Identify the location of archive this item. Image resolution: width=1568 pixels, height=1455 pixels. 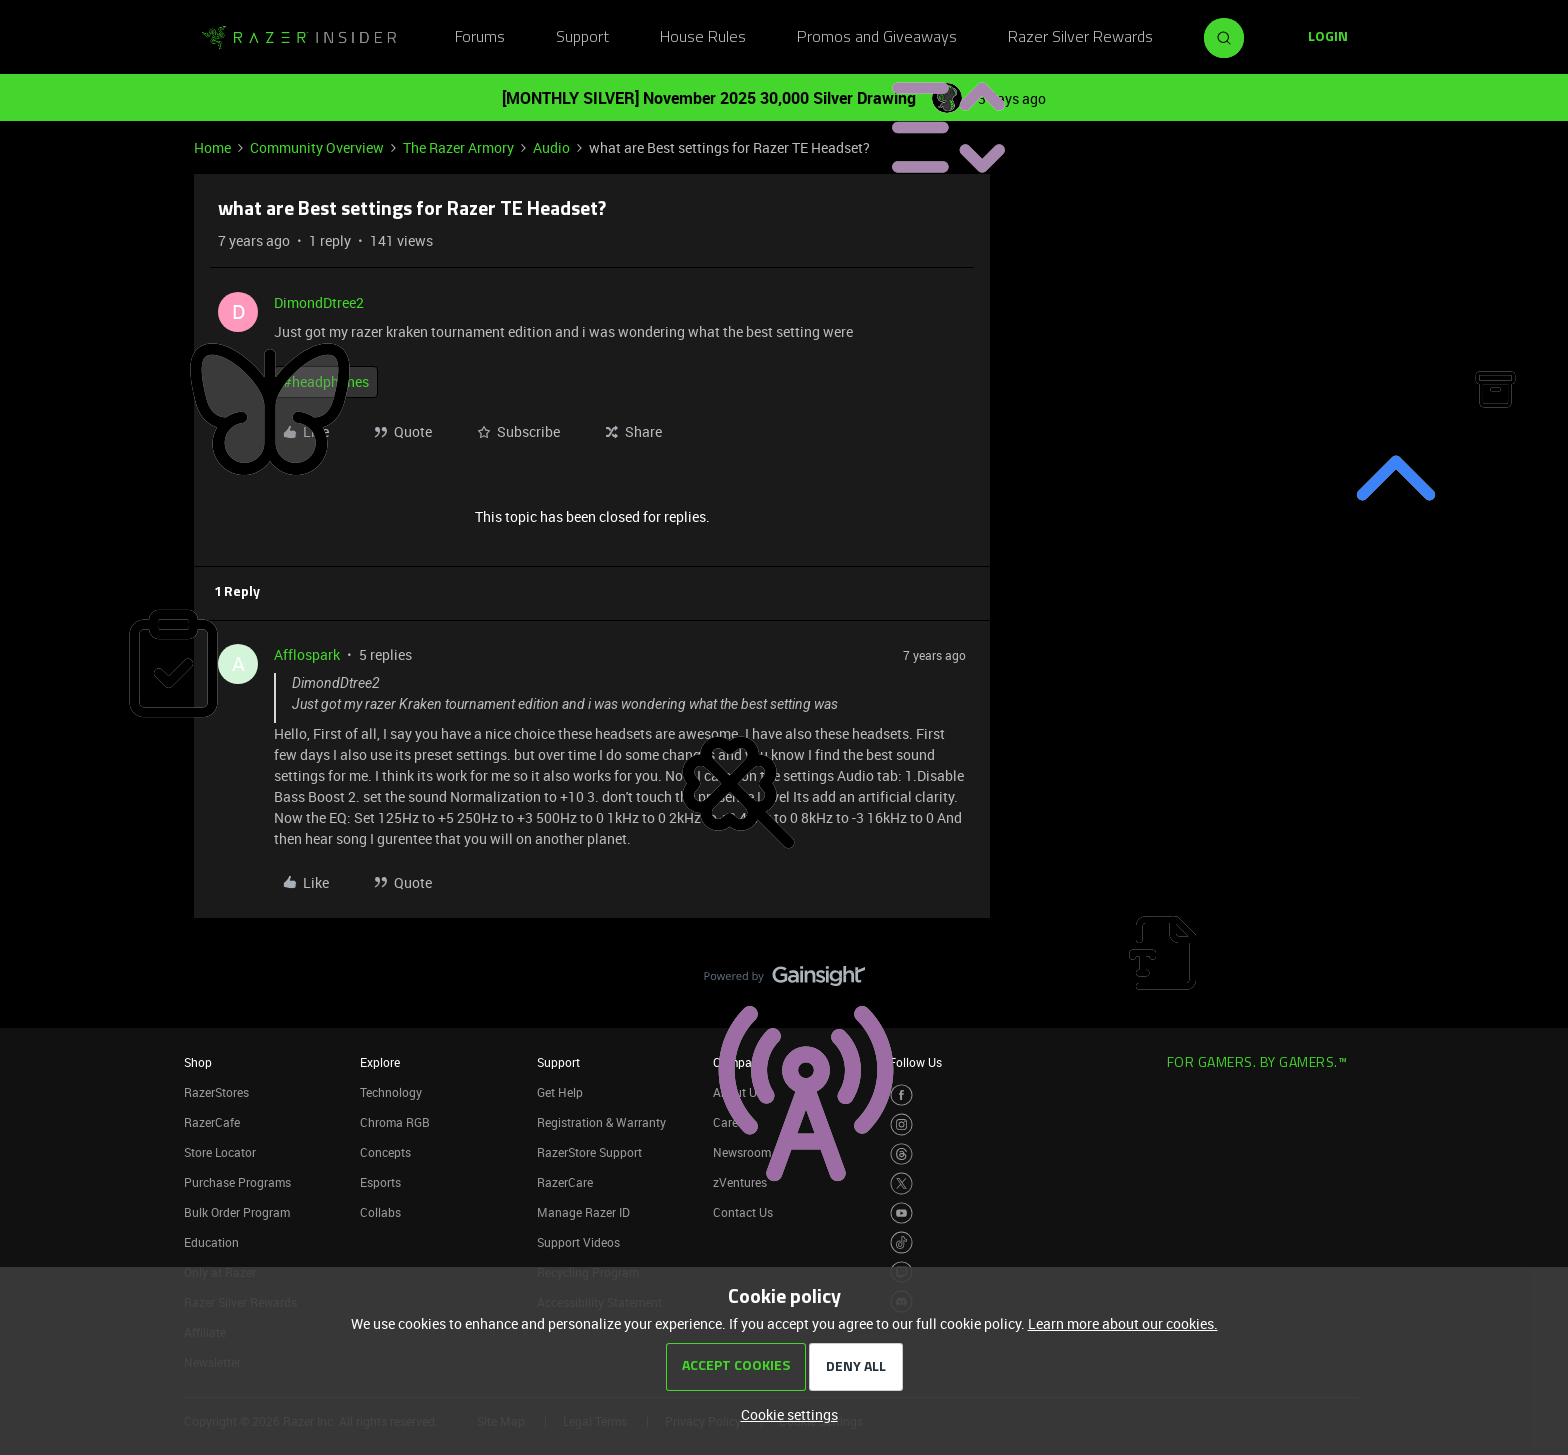
(1495, 389).